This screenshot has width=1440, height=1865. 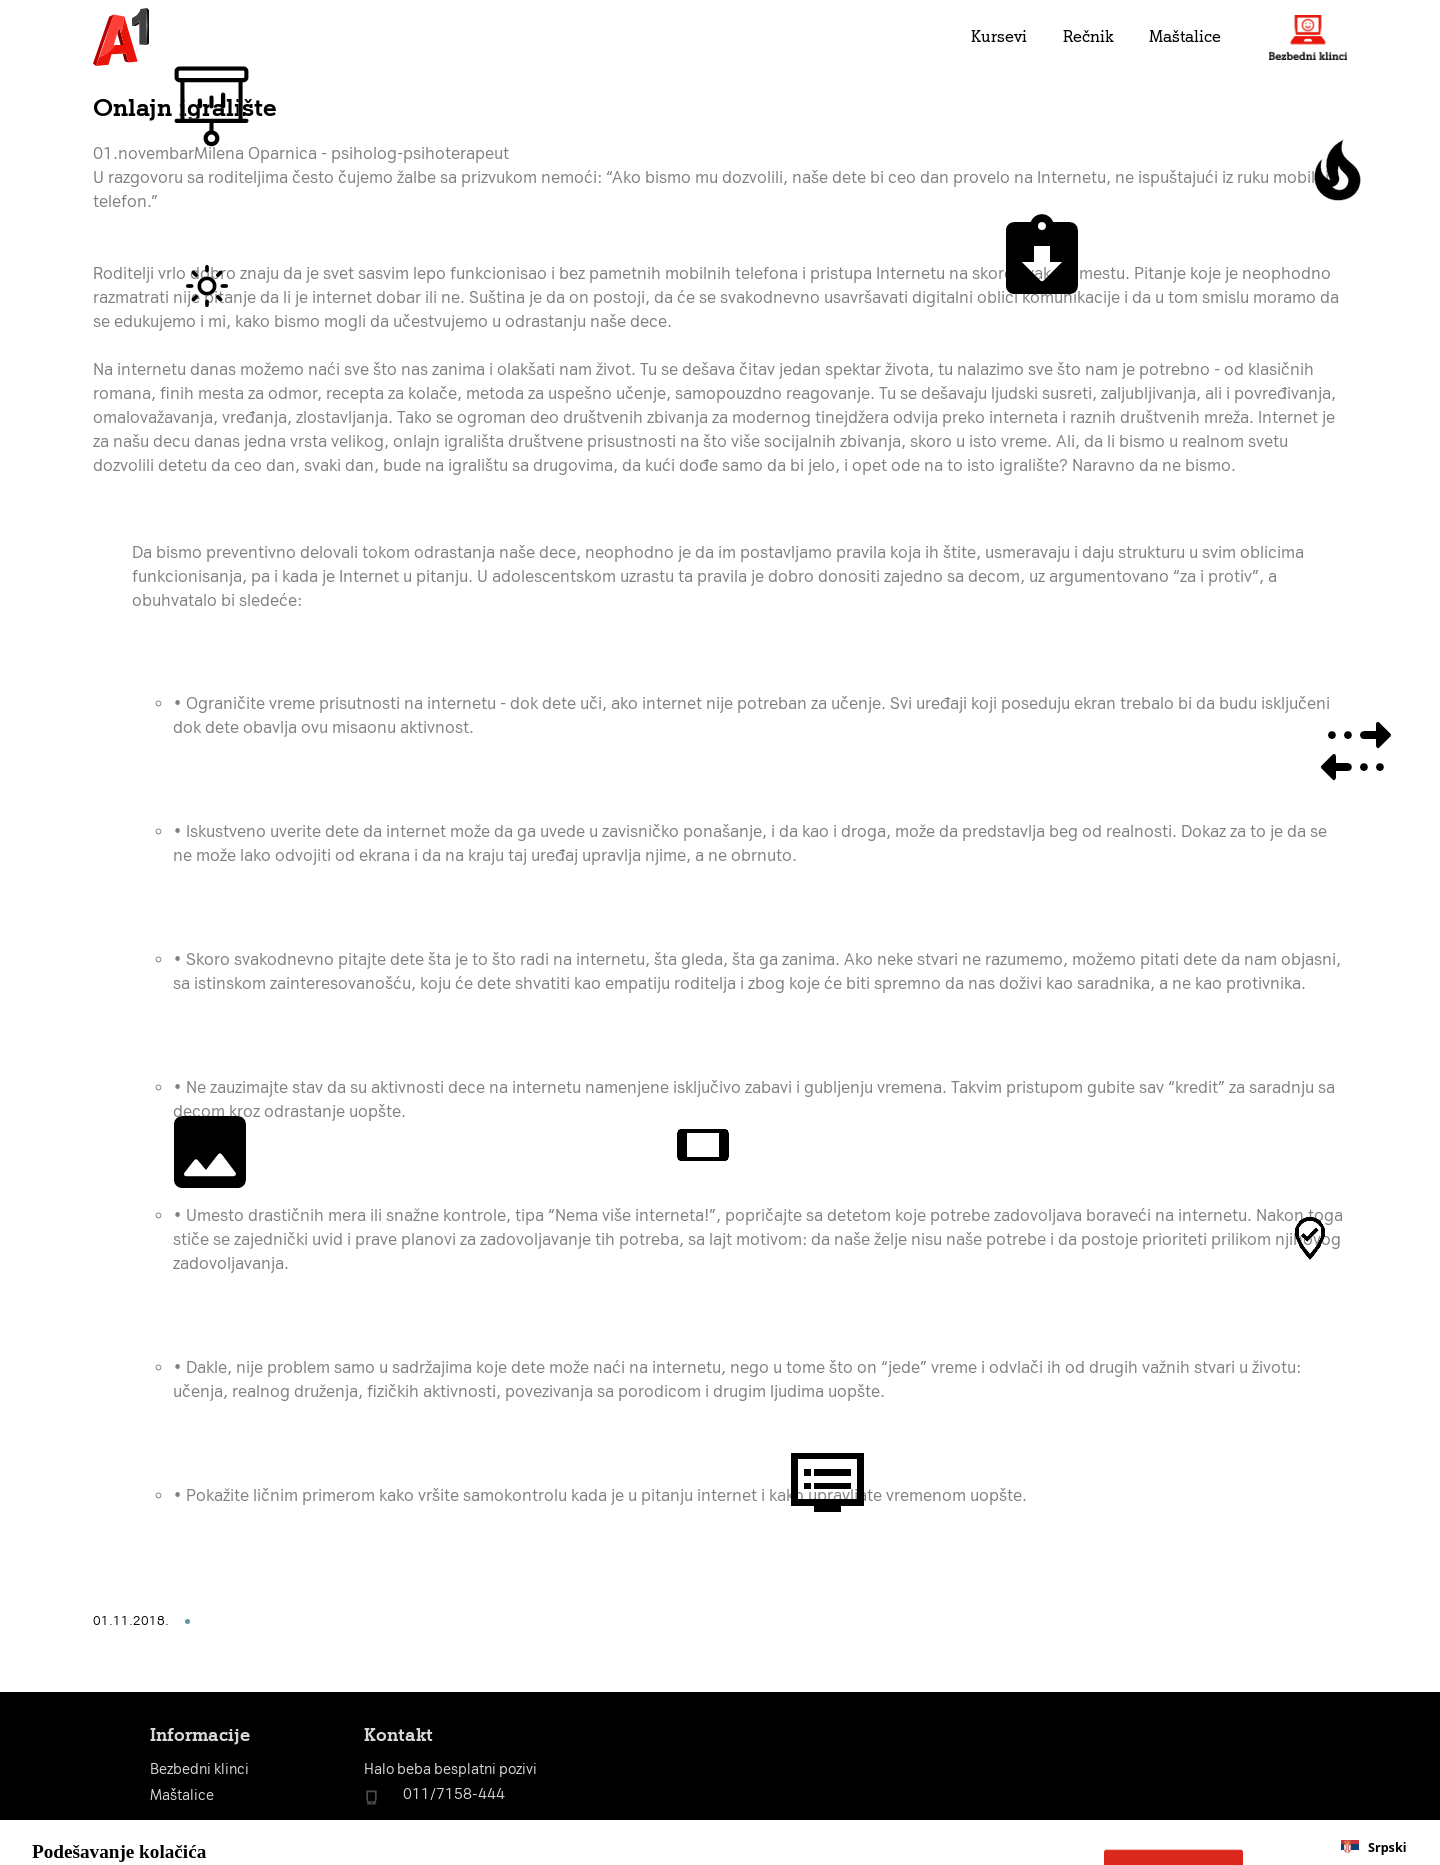 I want to click on confirm or select a location, so click(x=1310, y=1238).